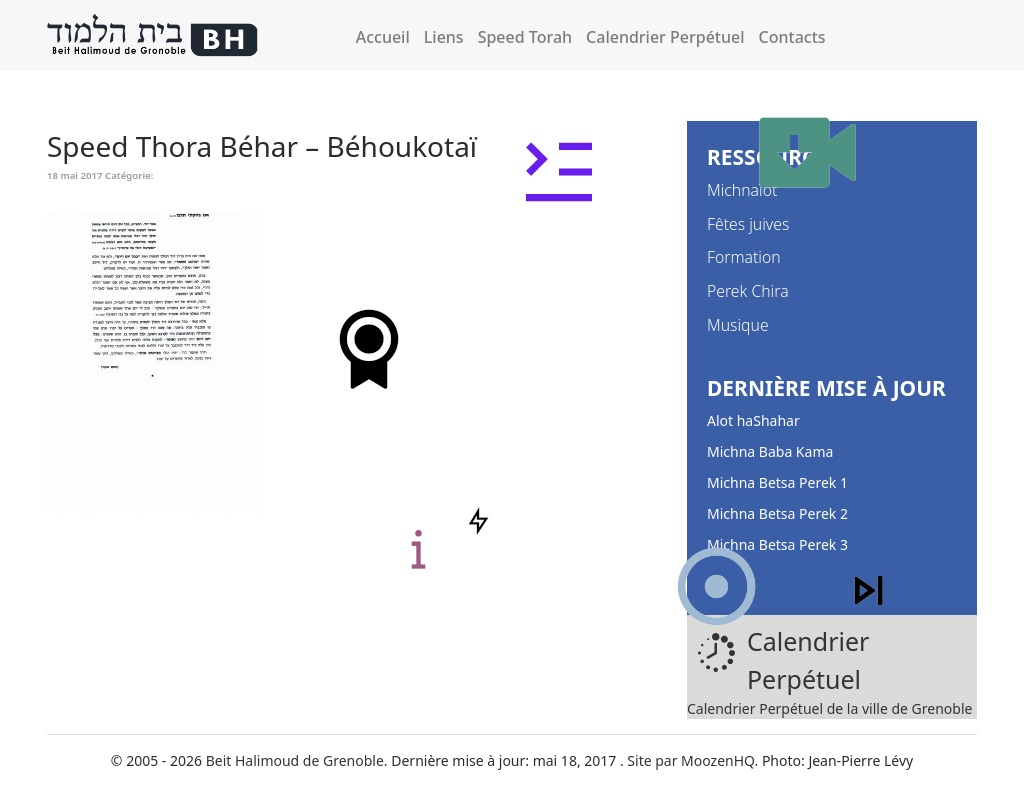 This screenshot has height=785, width=1024. I want to click on collapse the sidebar menu, so click(559, 172).